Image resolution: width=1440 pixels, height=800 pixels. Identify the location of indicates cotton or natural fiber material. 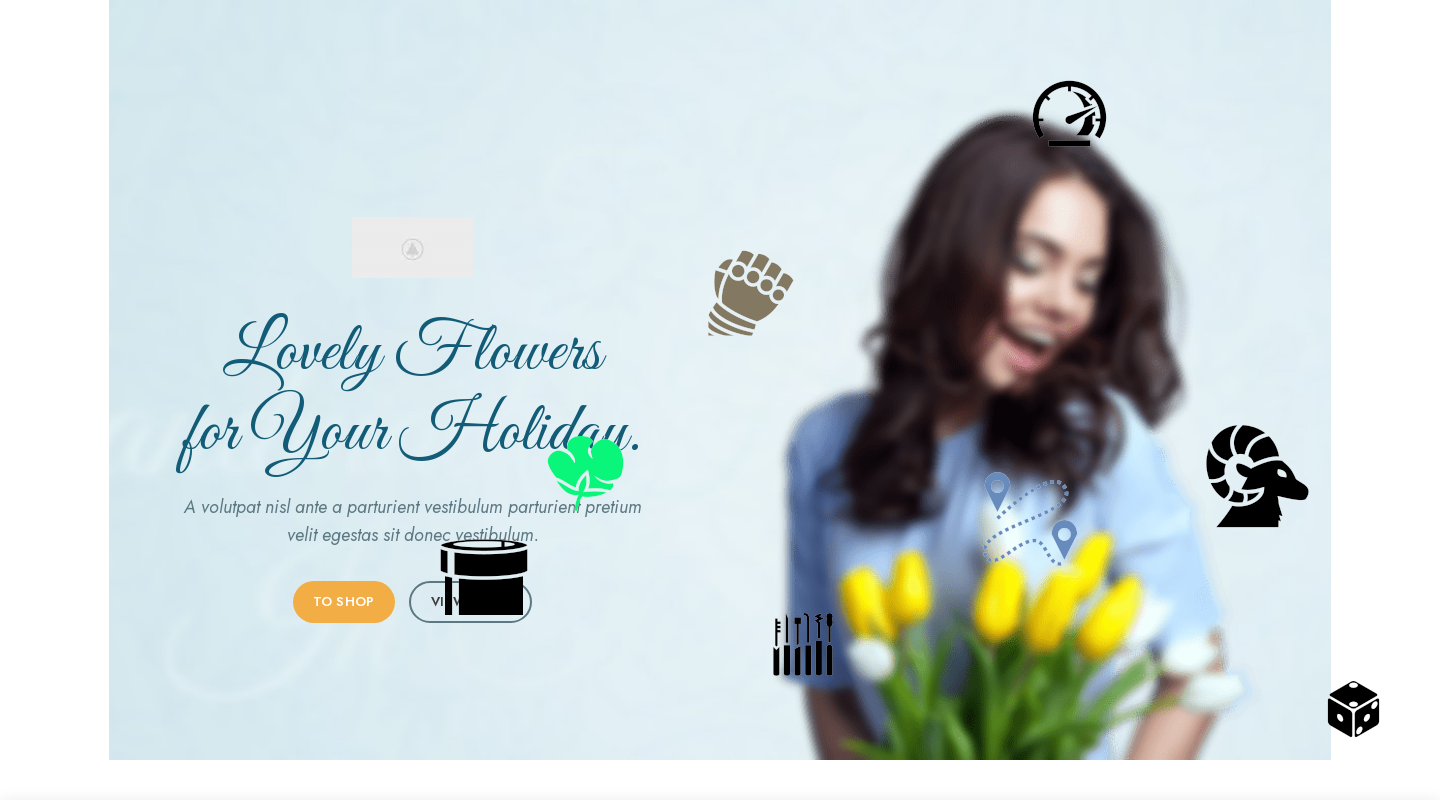
(585, 473).